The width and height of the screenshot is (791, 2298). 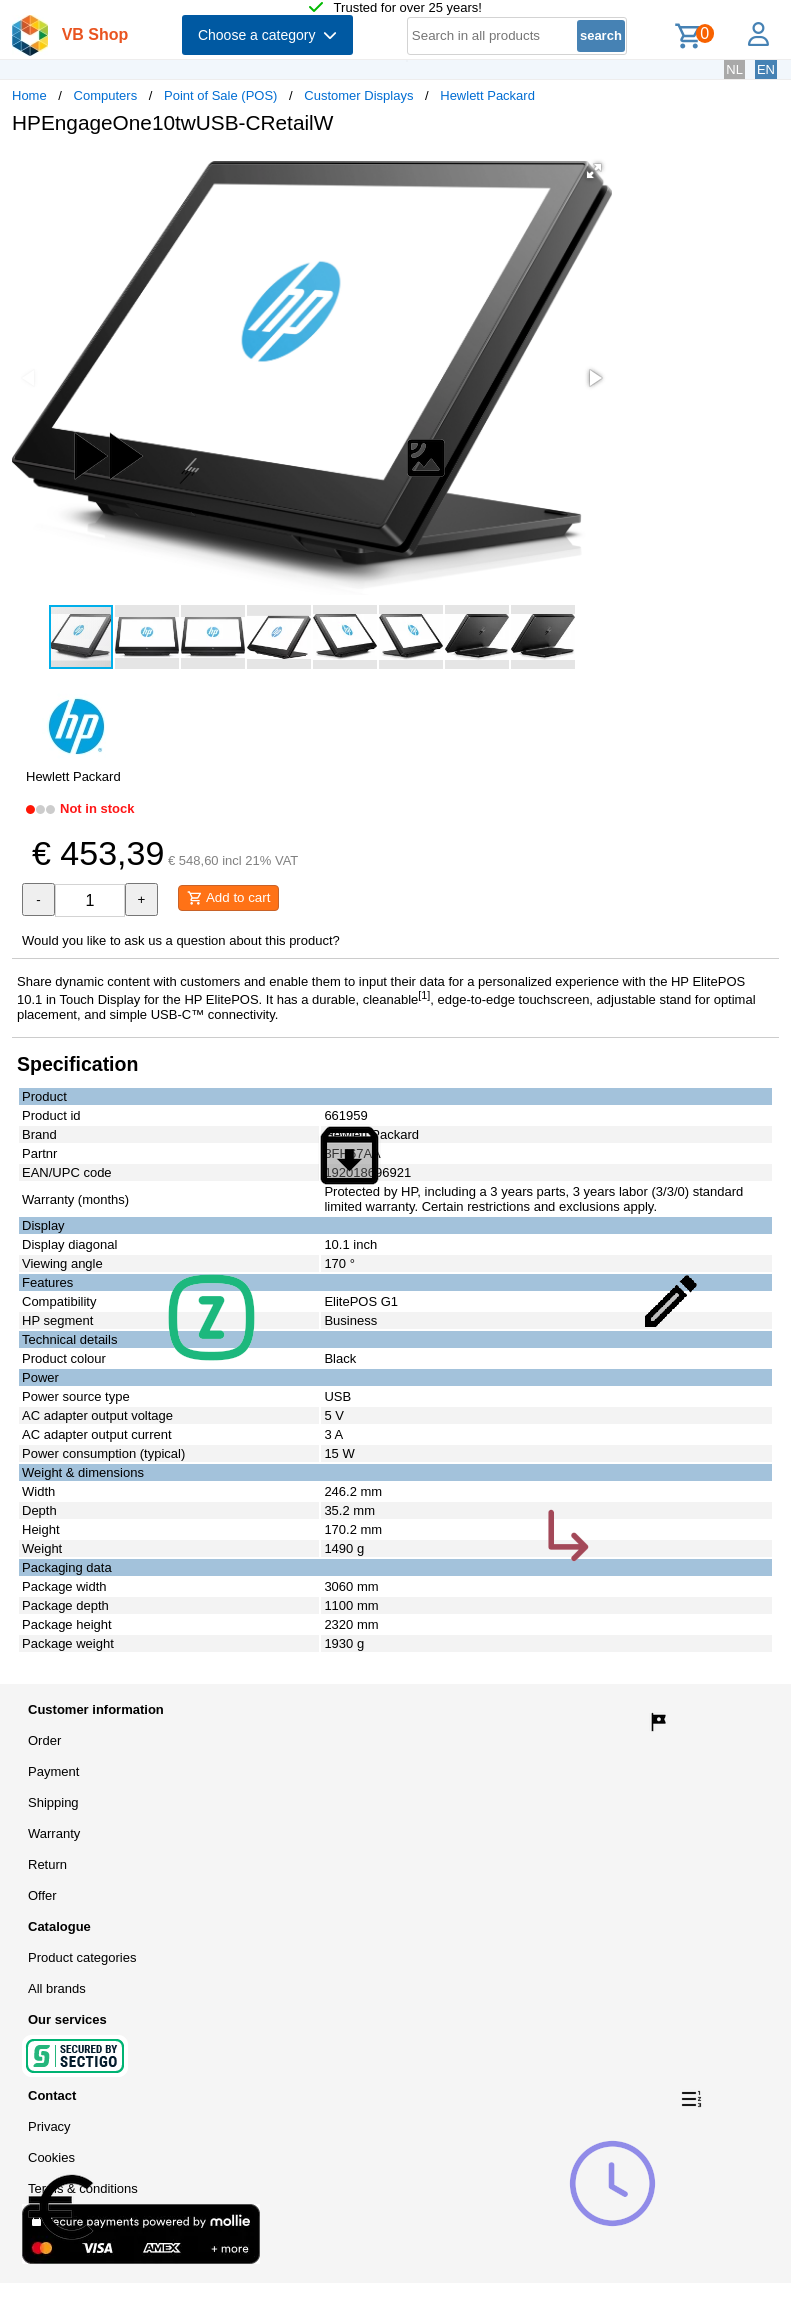 I want to click on view time or timestamp information, so click(x=612, y=2183).